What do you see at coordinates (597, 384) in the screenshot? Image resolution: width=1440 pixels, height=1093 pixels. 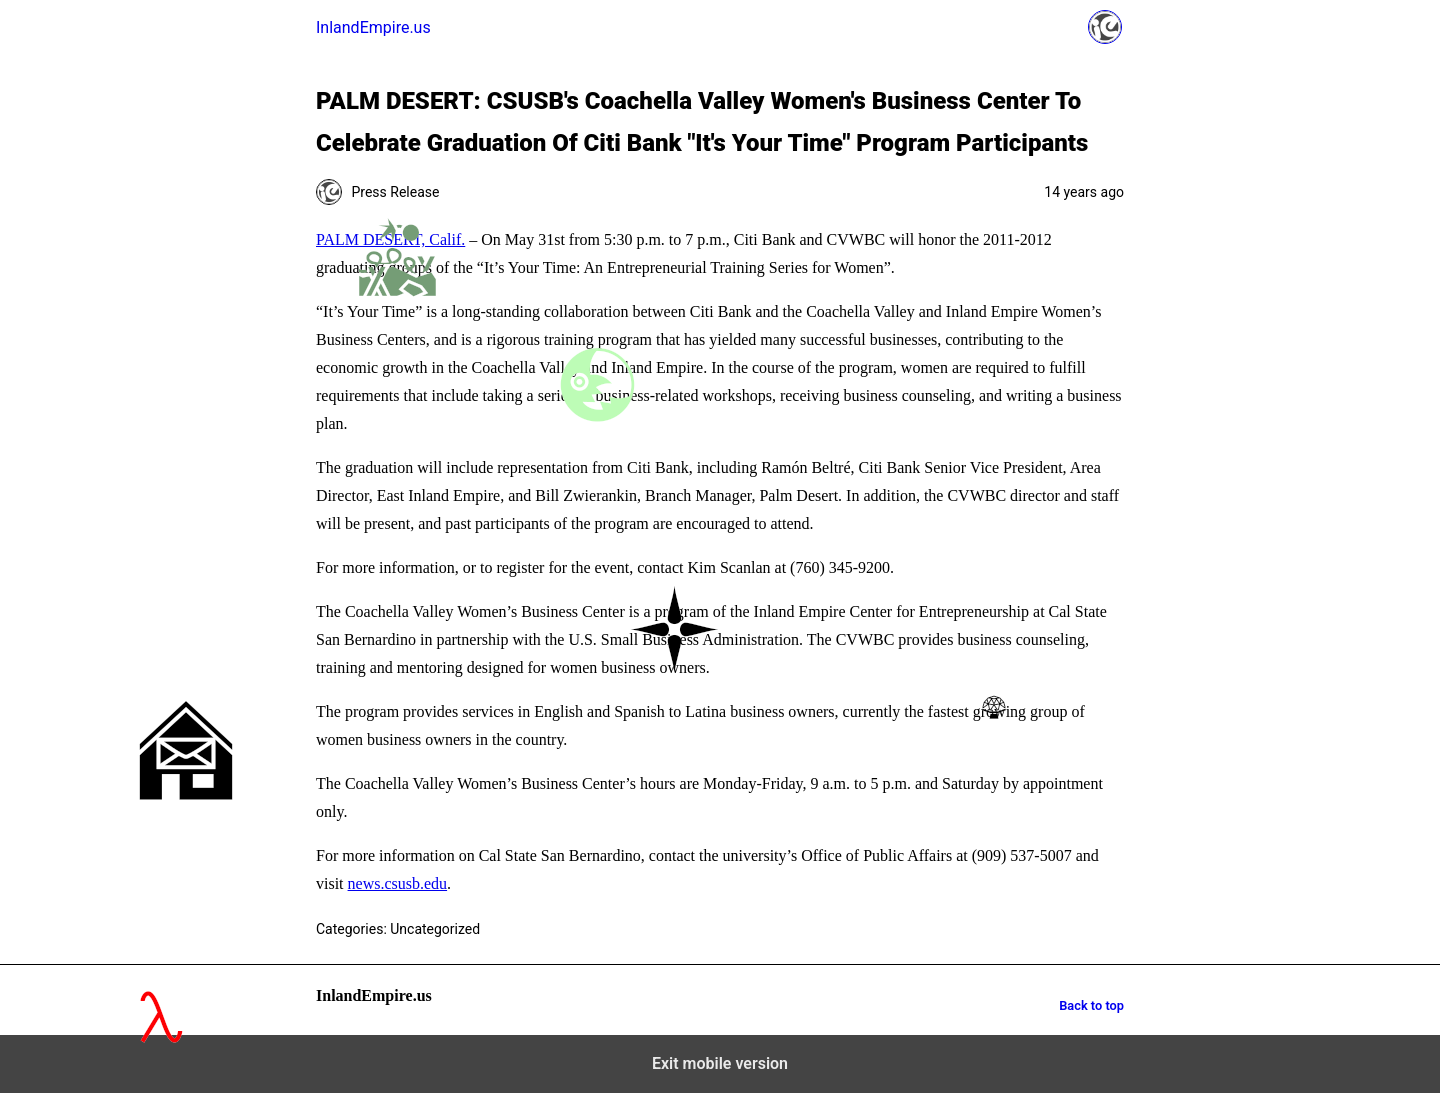 I see `toggle dark mode or night theme` at bounding box center [597, 384].